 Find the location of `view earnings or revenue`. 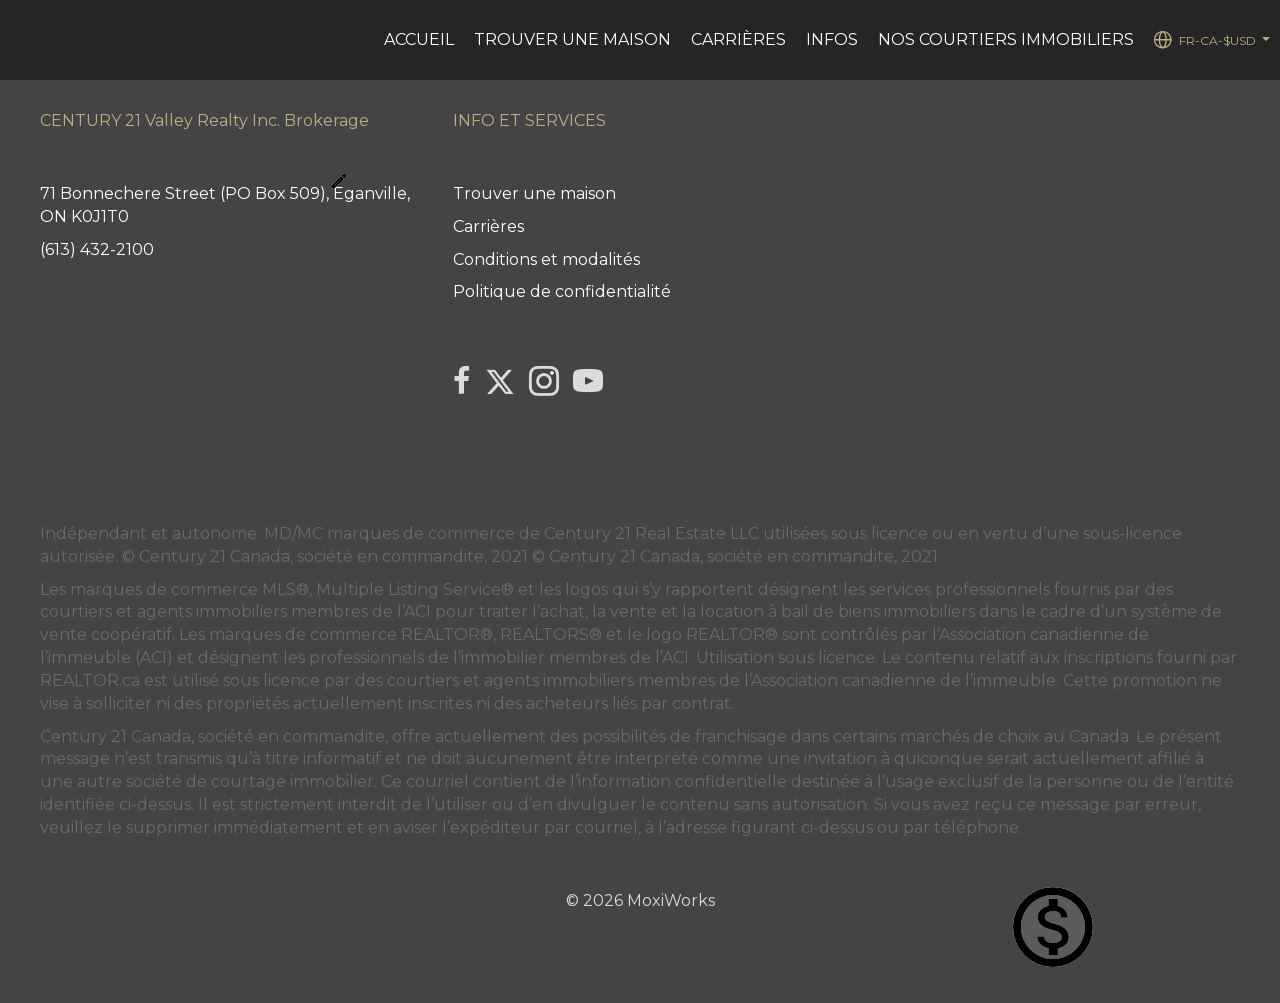

view earnings or revenue is located at coordinates (1053, 927).